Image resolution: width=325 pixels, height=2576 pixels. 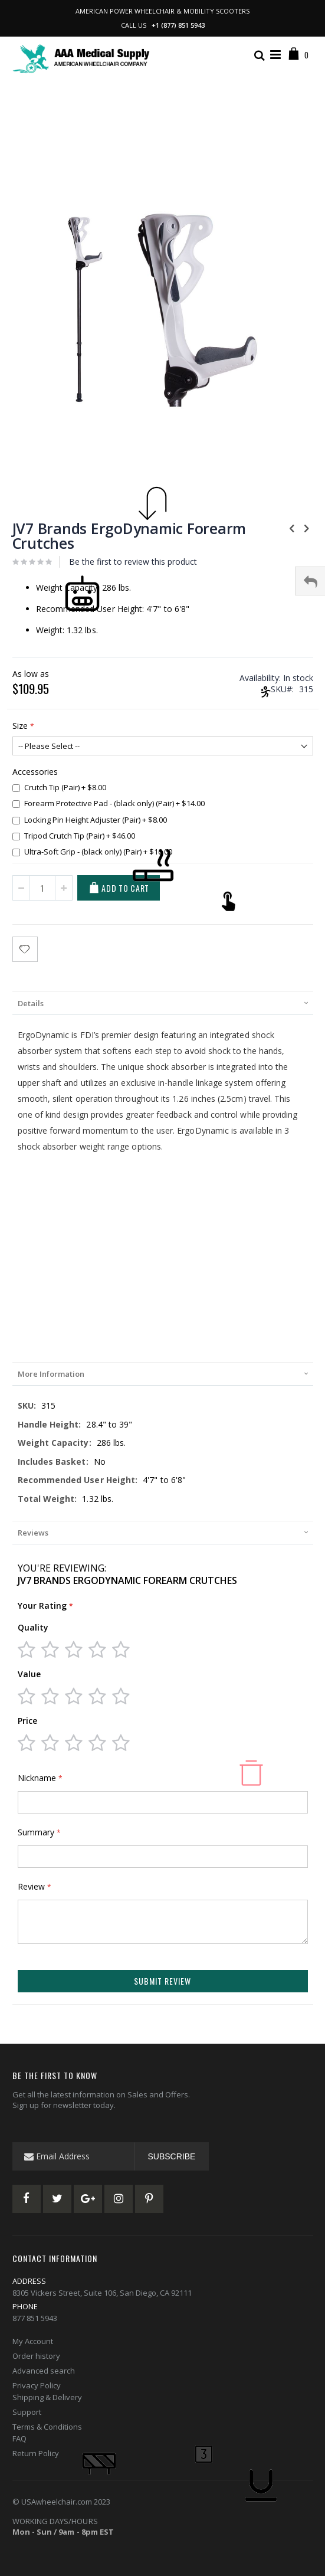 What do you see at coordinates (203, 2454) in the screenshot?
I see `select or navigate to item number three` at bounding box center [203, 2454].